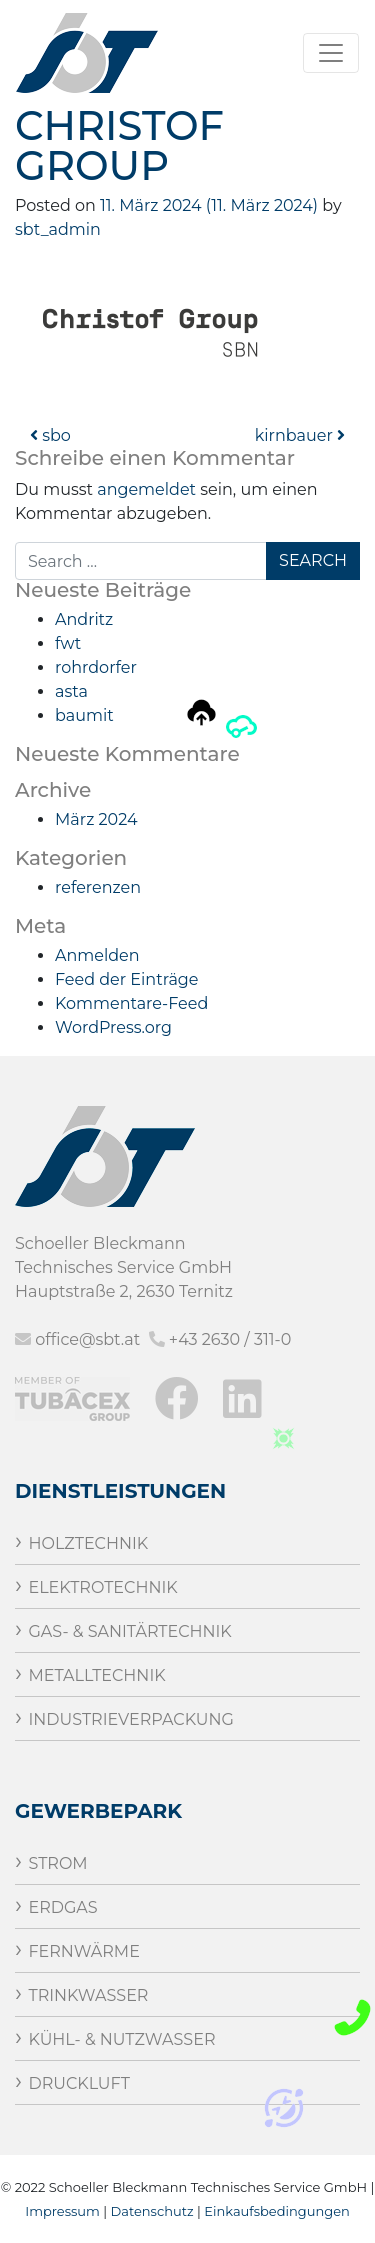 This screenshot has height=2243, width=375. What do you see at coordinates (284, 2108) in the screenshot?
I see `react with laughing tears emoji` at bounding box center [284, 2108].